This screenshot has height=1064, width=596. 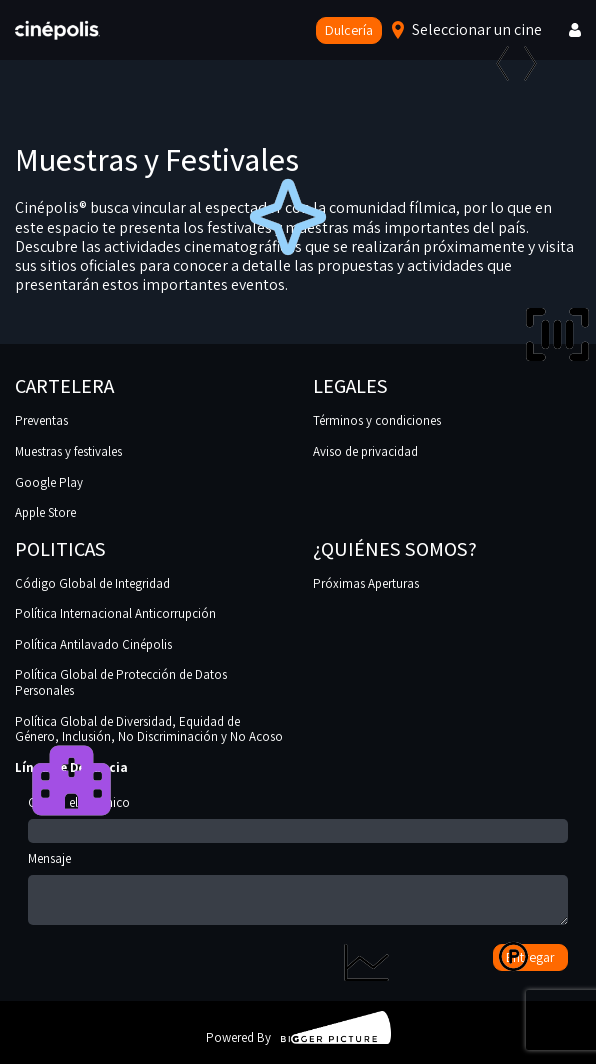 What do you see at coordinates (366, 962) in the screenshot?
I see `view analytics or statistics` at bounding box center [366, 962].